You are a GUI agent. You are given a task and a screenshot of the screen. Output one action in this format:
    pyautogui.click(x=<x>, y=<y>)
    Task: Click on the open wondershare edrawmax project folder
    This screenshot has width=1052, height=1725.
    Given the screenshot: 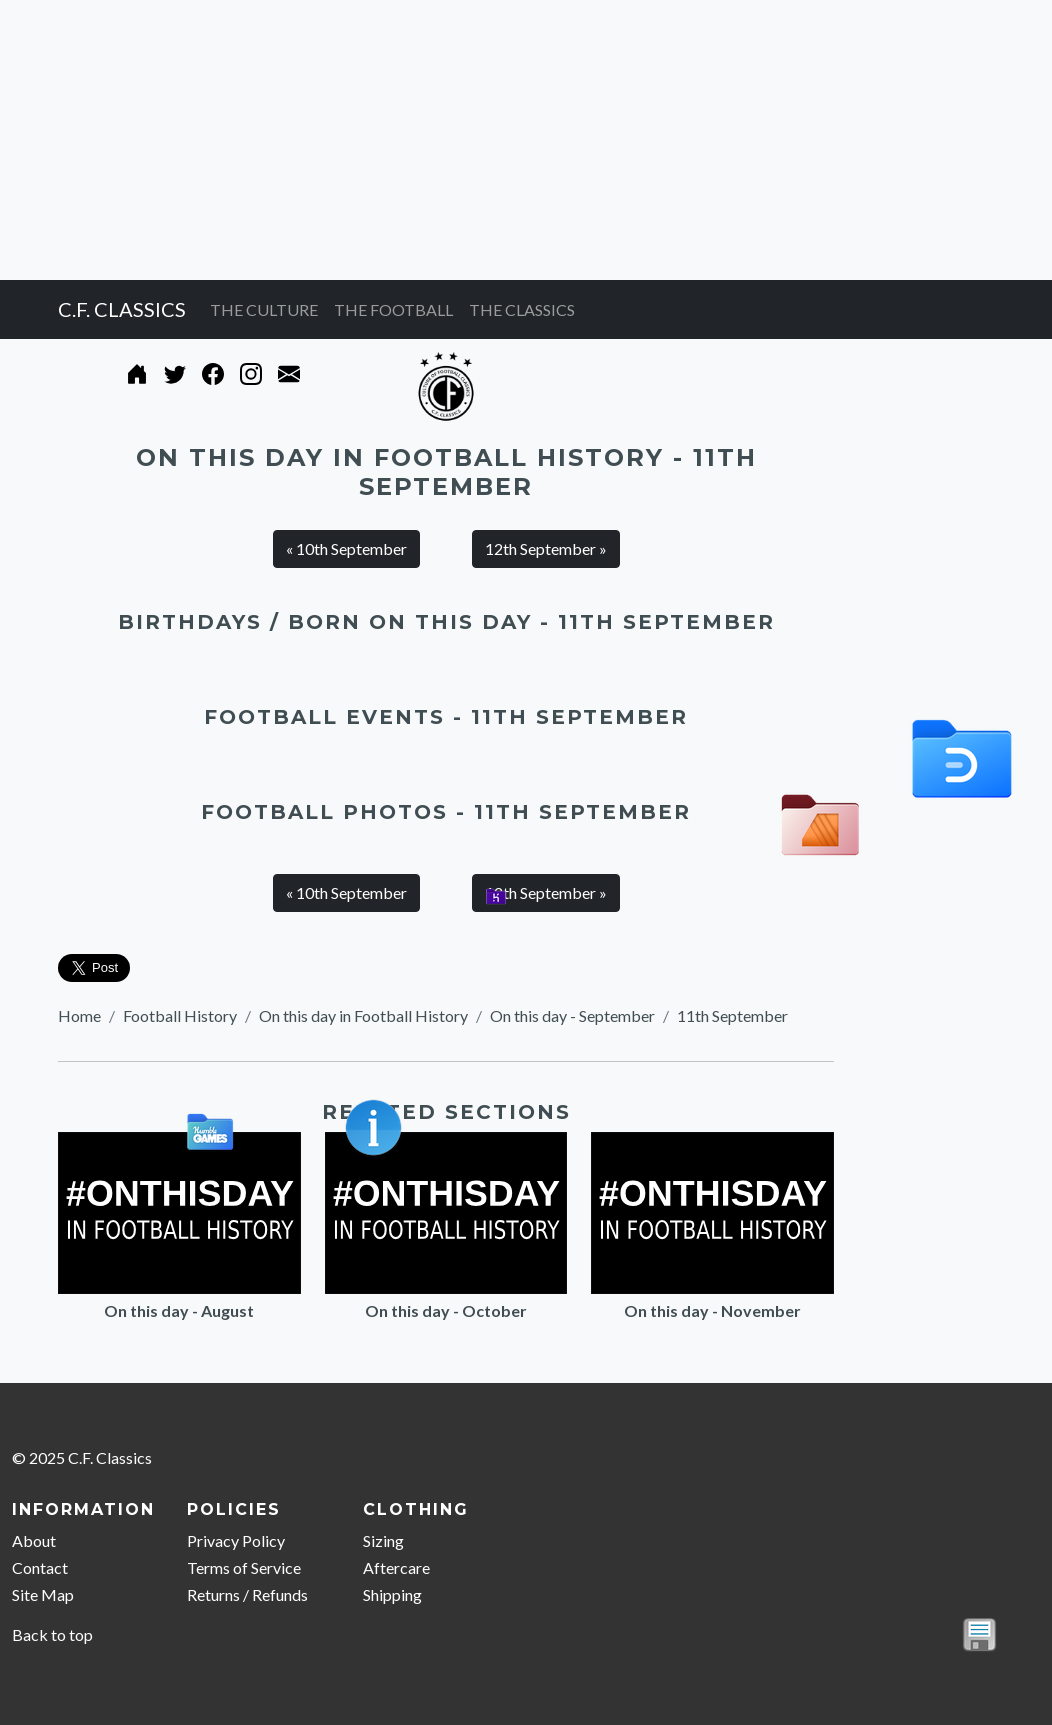 What is the action you would take?
    pyautogui.click(x=961, y=761)
    